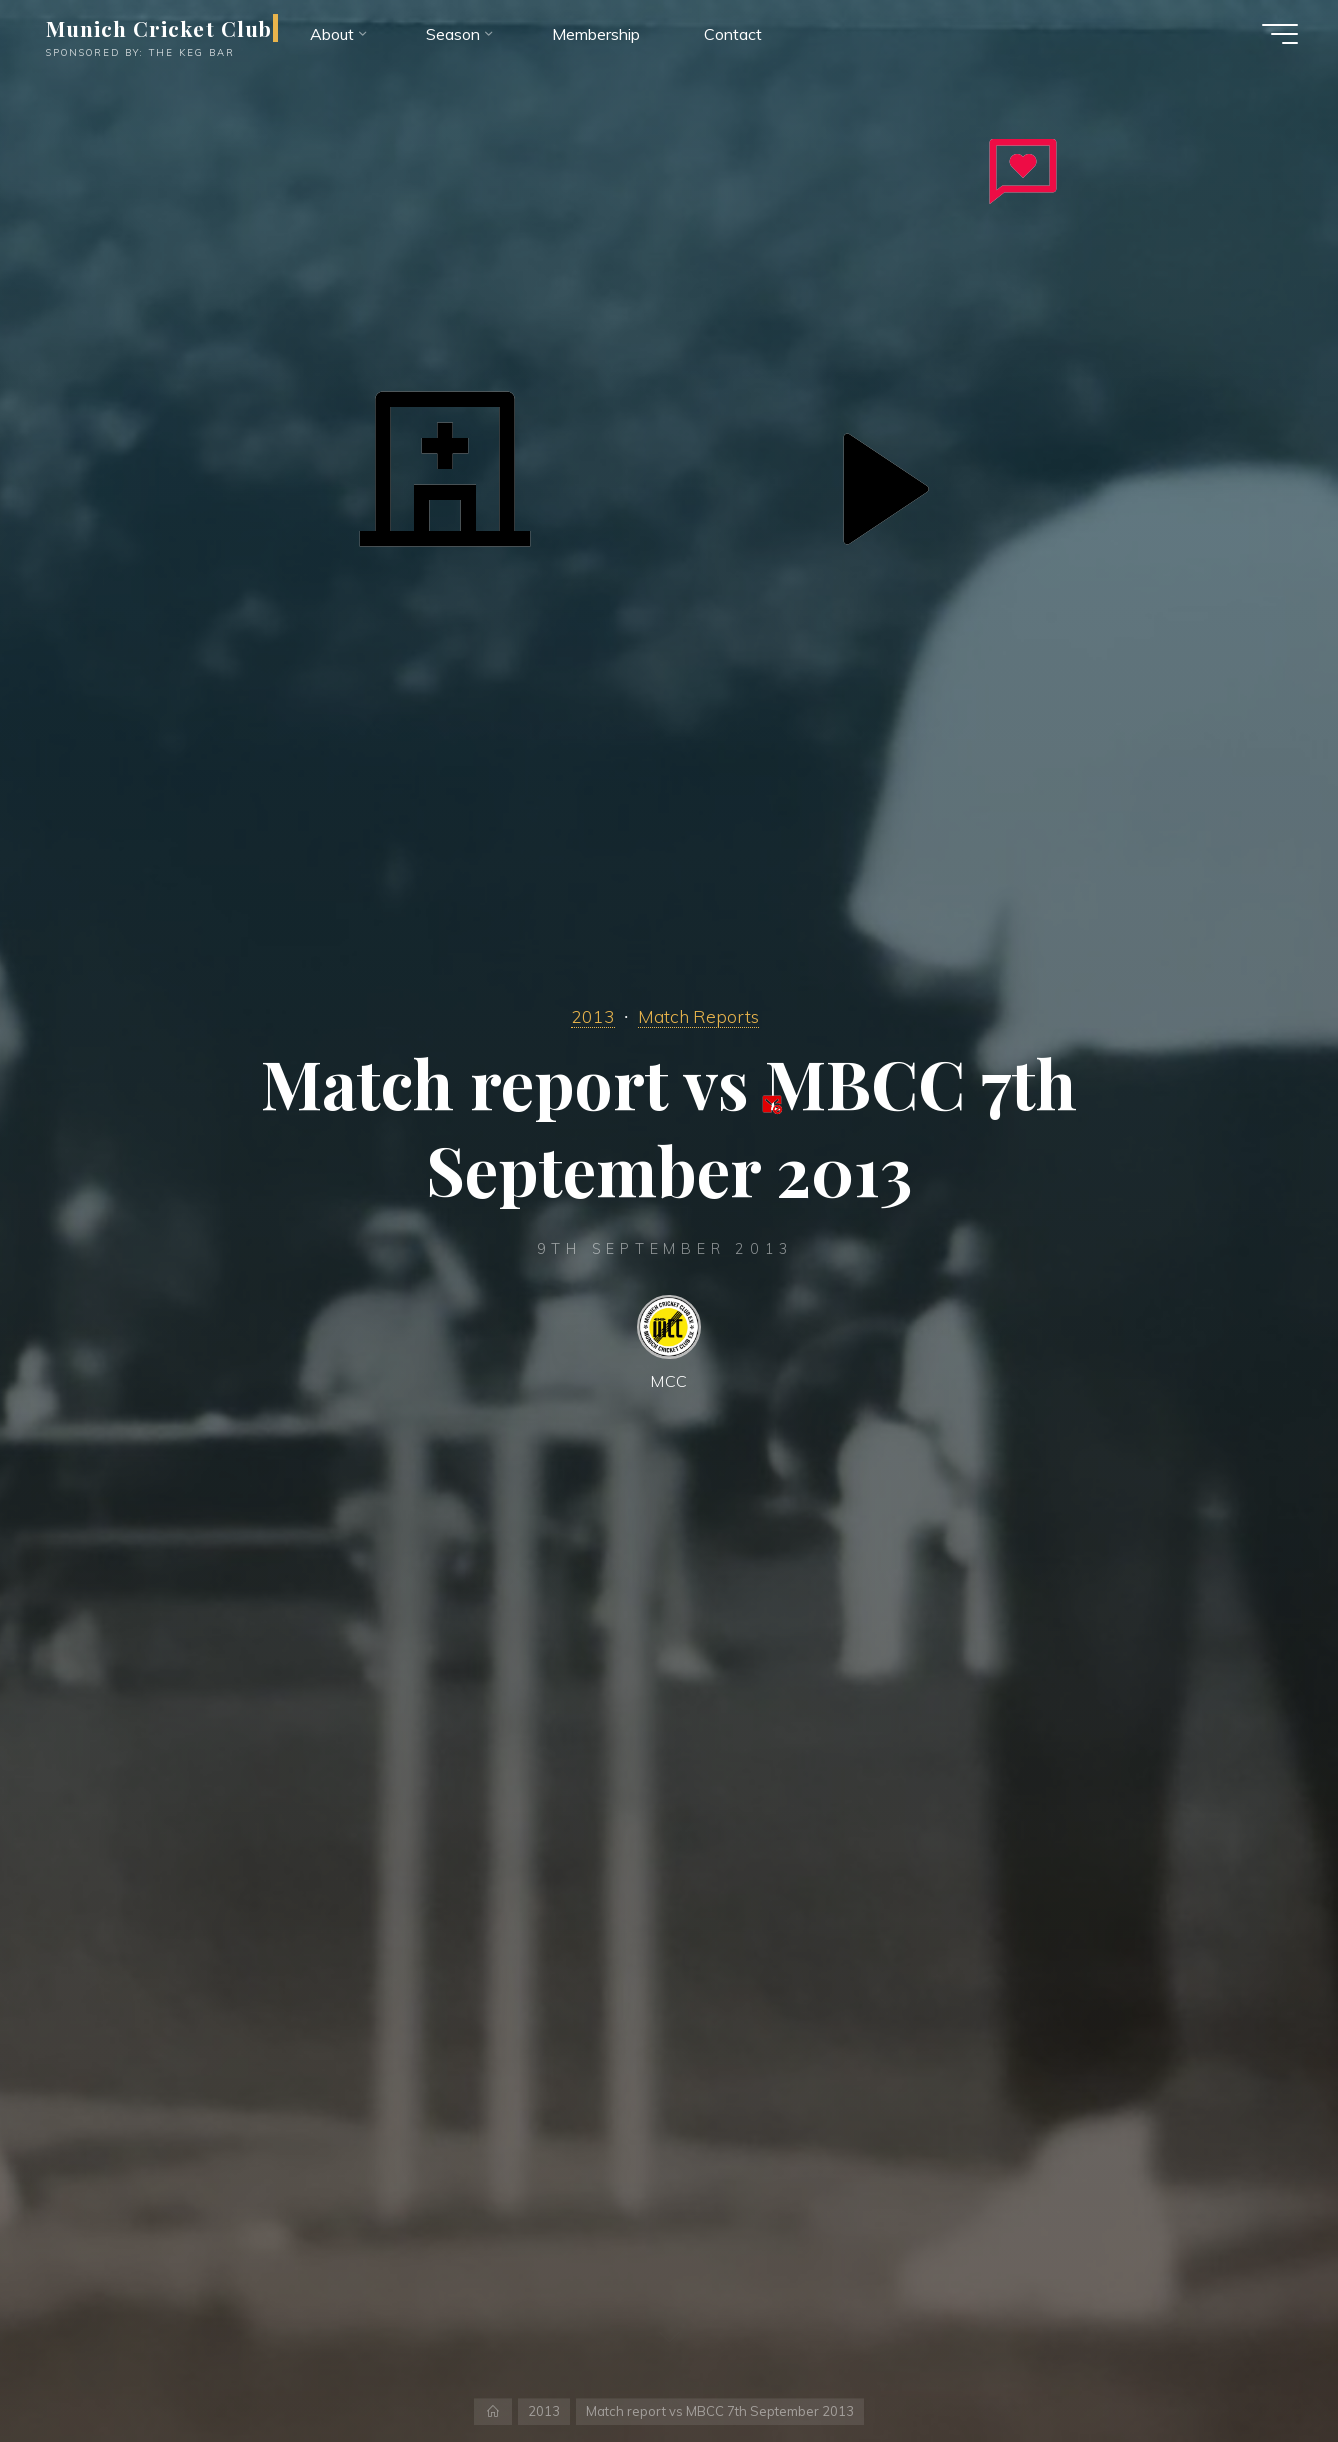  What do you see at coordinates (1023, 169) in the screenshot?
I see `open favorite conversations` at bounding box center [1023, 169].